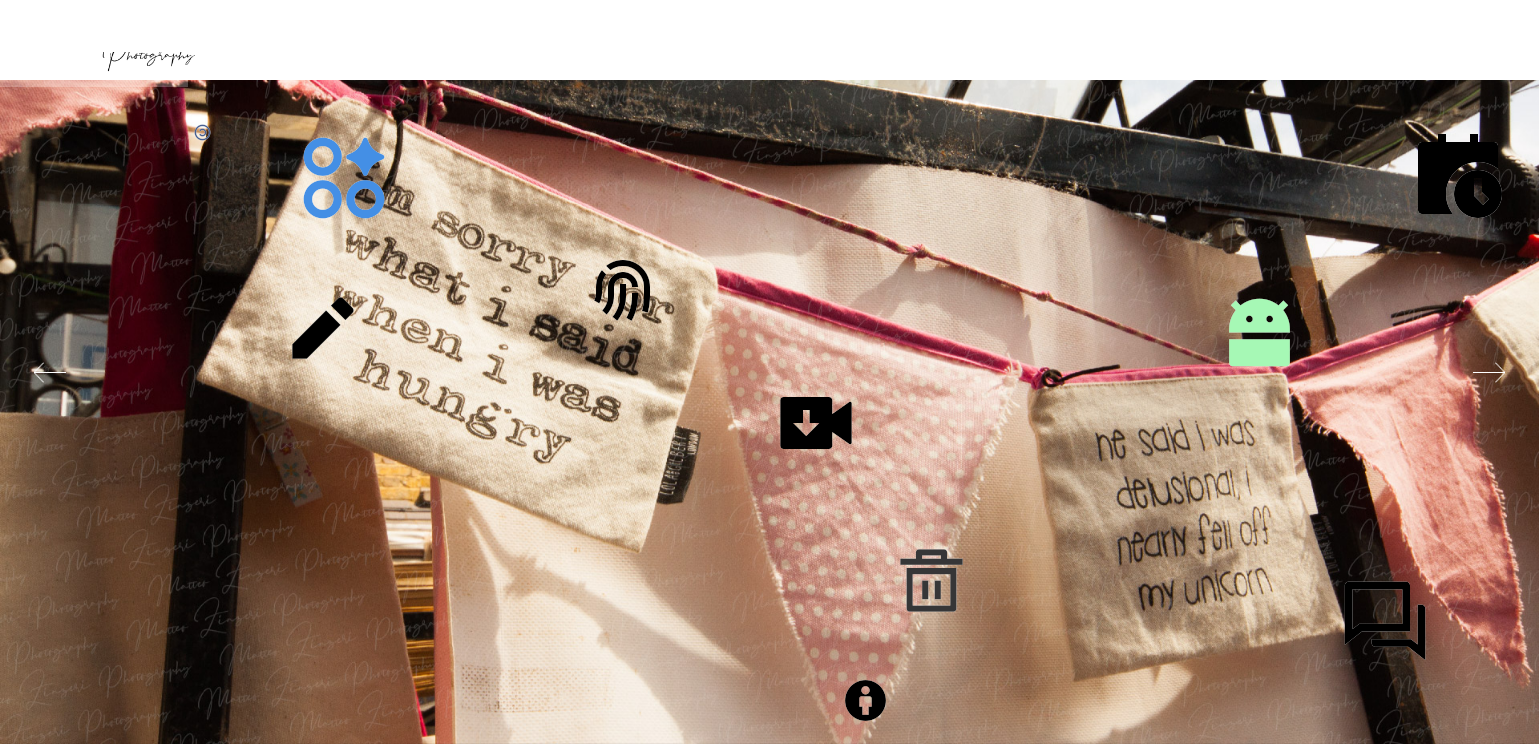  What do you see at coordinates (1259, 332) in the screenshot?
I see `android operating system logo` at bounding box center [1259, 332].